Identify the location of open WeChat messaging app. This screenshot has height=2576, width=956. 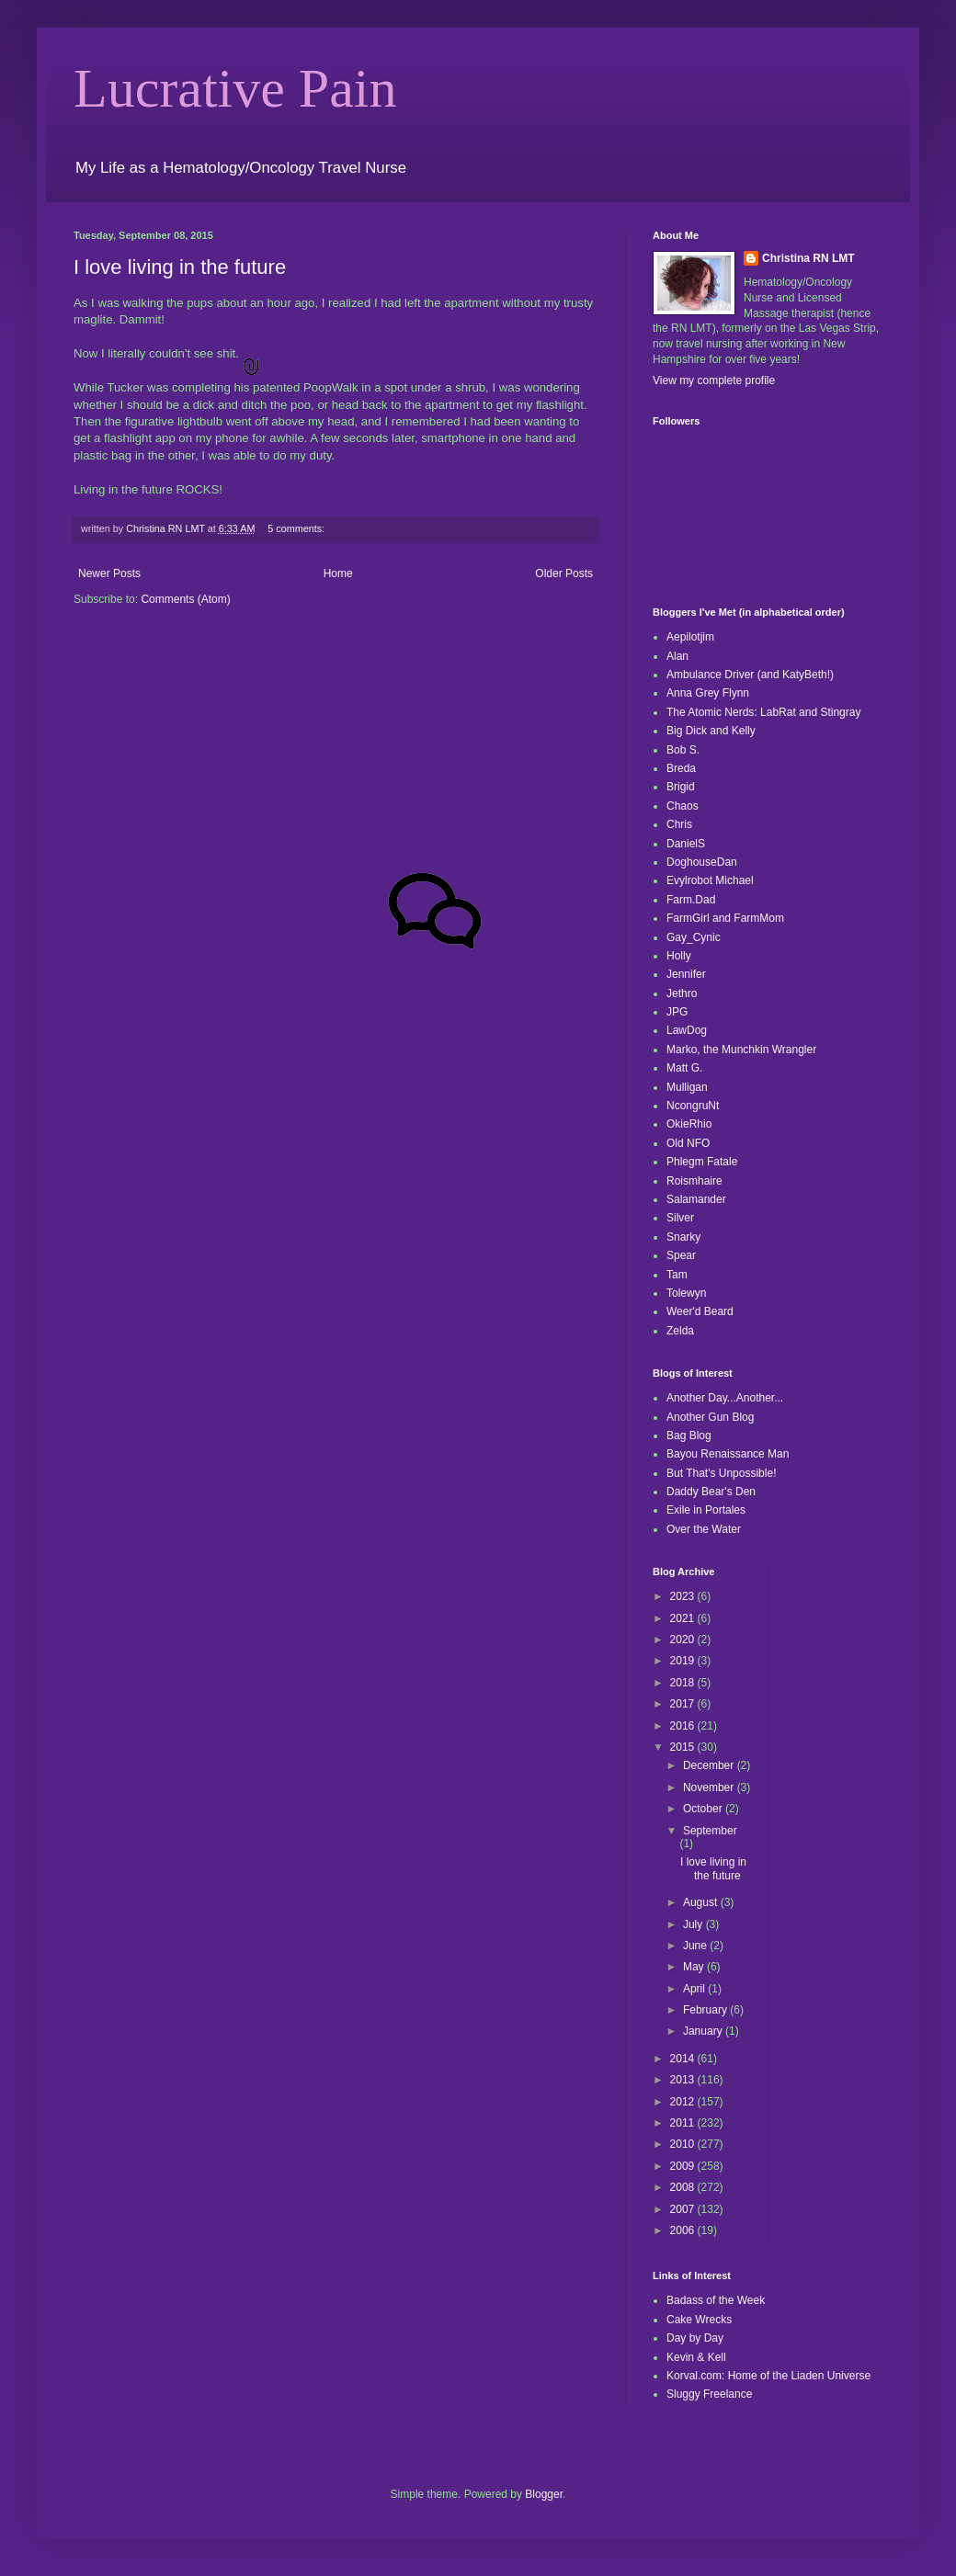
(435, 910).